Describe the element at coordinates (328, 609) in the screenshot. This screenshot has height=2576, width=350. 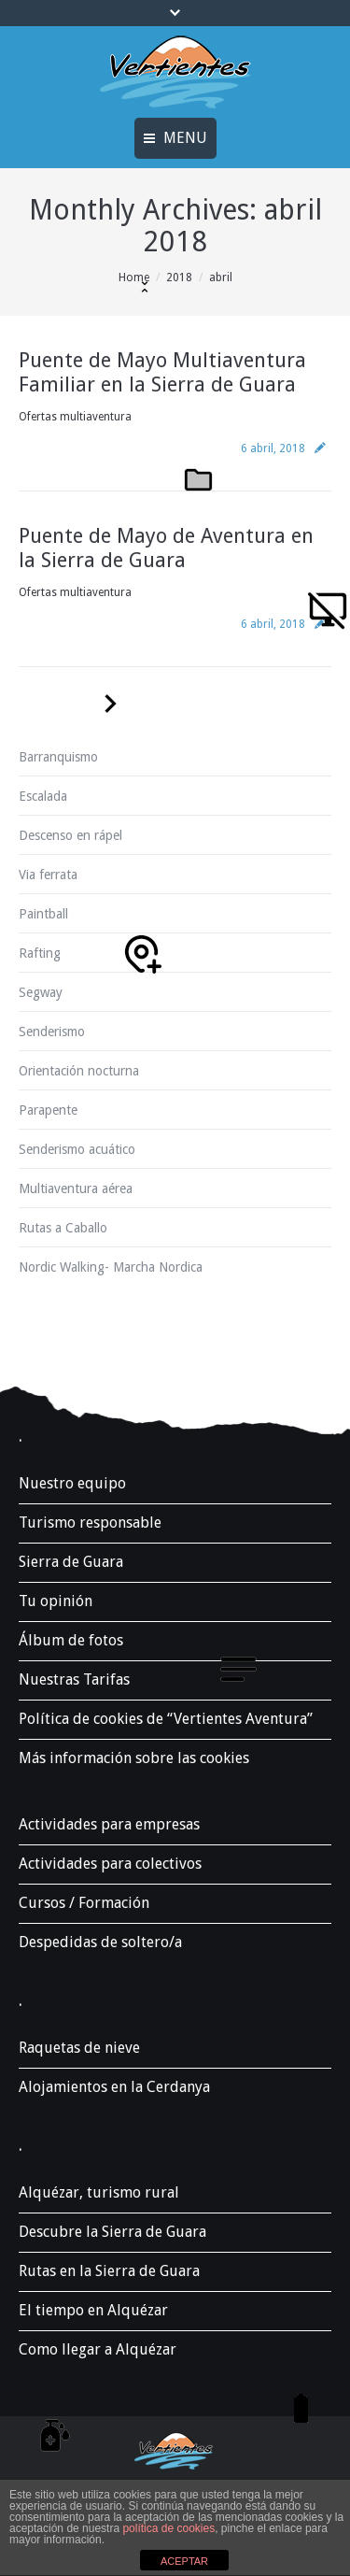
I see `desktop access is disabled or unavailable` at that location.